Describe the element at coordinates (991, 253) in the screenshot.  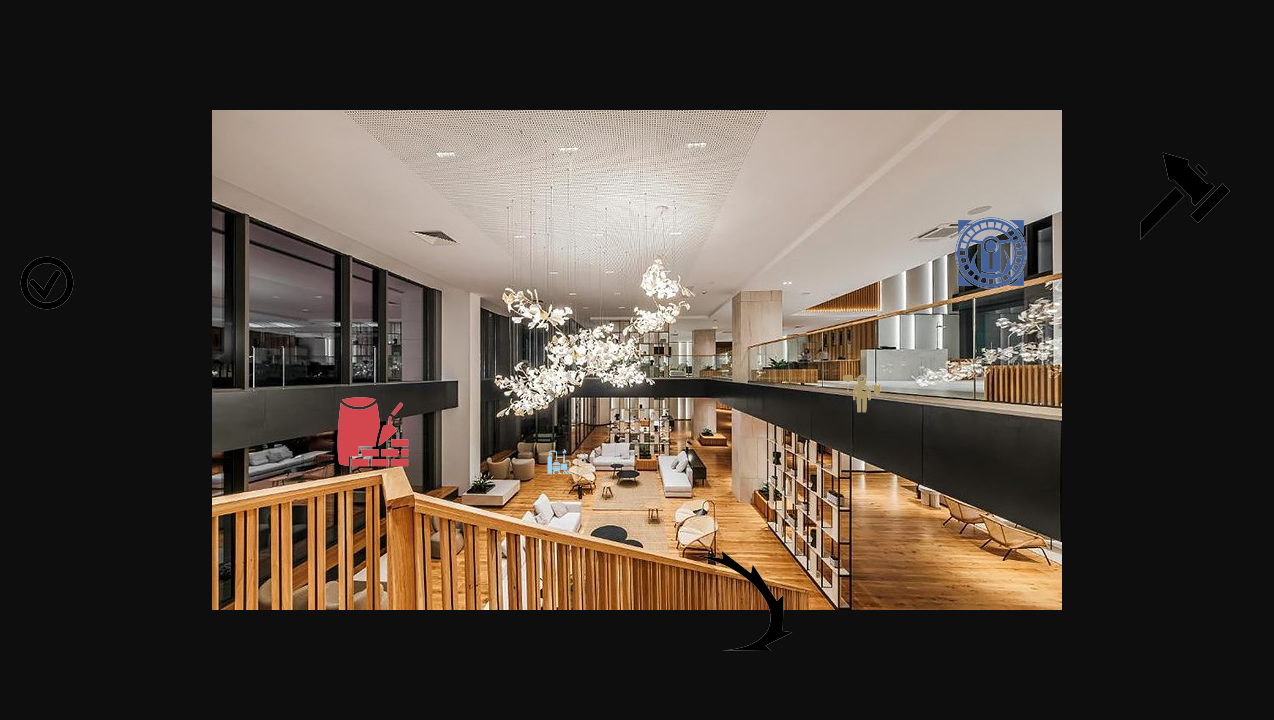
I see `access game avatar or player profile` at that location.